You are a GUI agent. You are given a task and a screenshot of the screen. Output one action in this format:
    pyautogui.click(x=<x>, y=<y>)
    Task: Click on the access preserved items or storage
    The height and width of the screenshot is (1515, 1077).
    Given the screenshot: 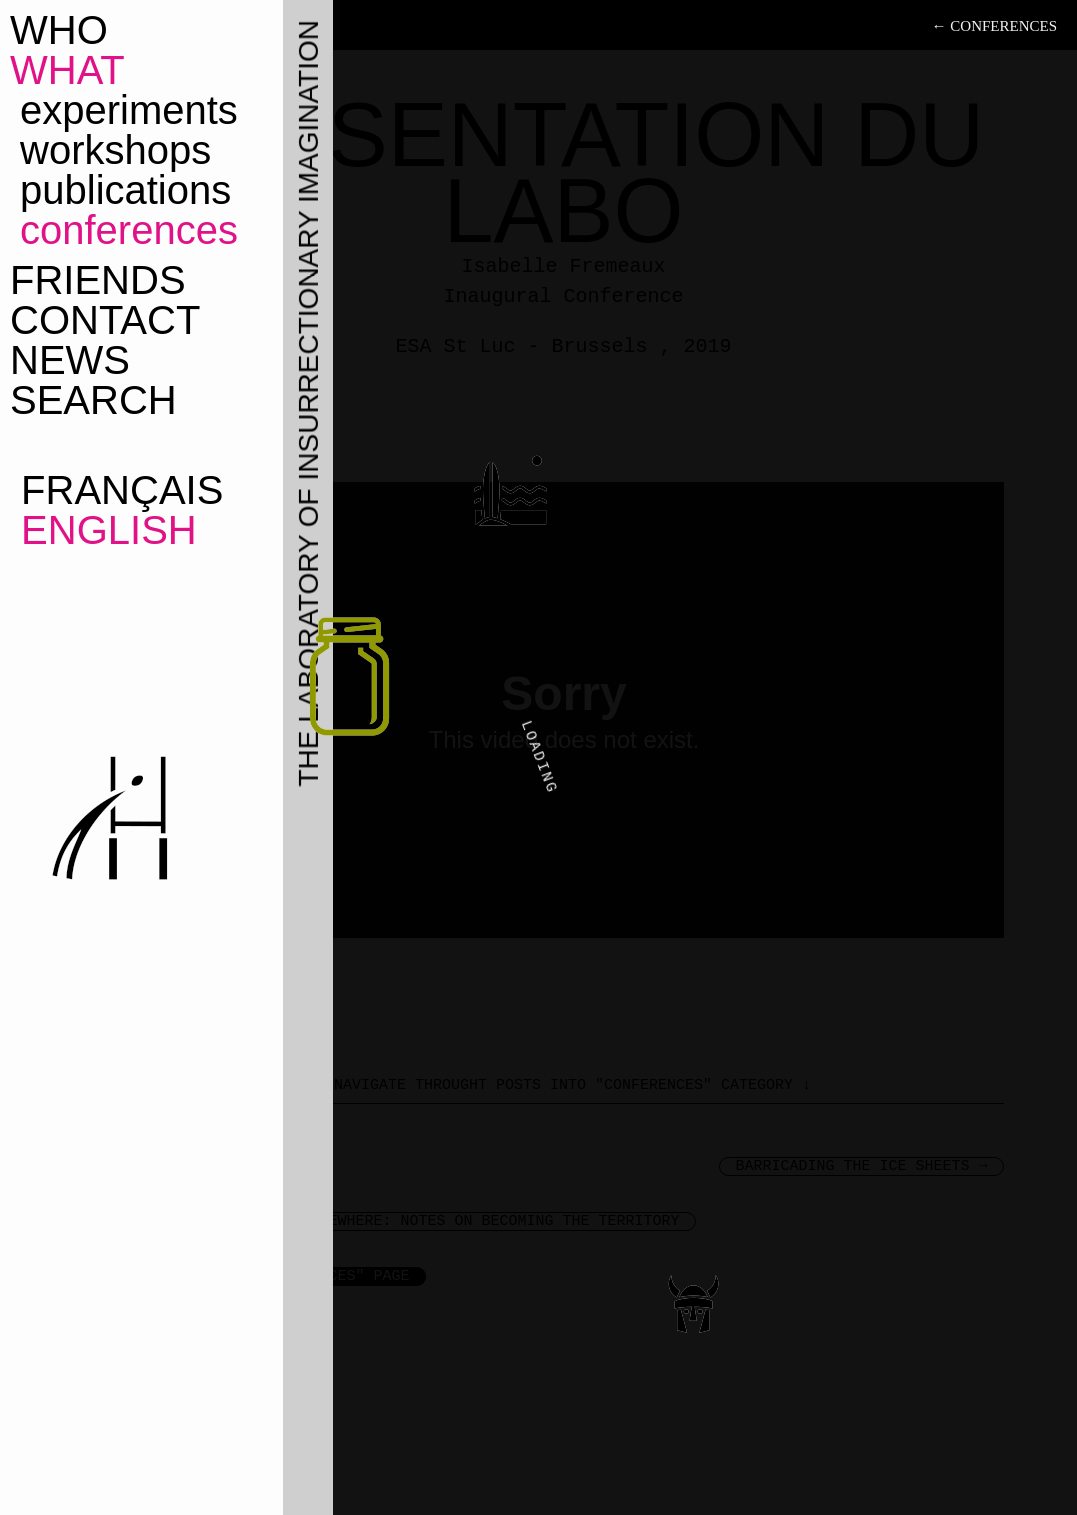 What is the action you would take?
    pyautogui.click(x=349, y=676)
    